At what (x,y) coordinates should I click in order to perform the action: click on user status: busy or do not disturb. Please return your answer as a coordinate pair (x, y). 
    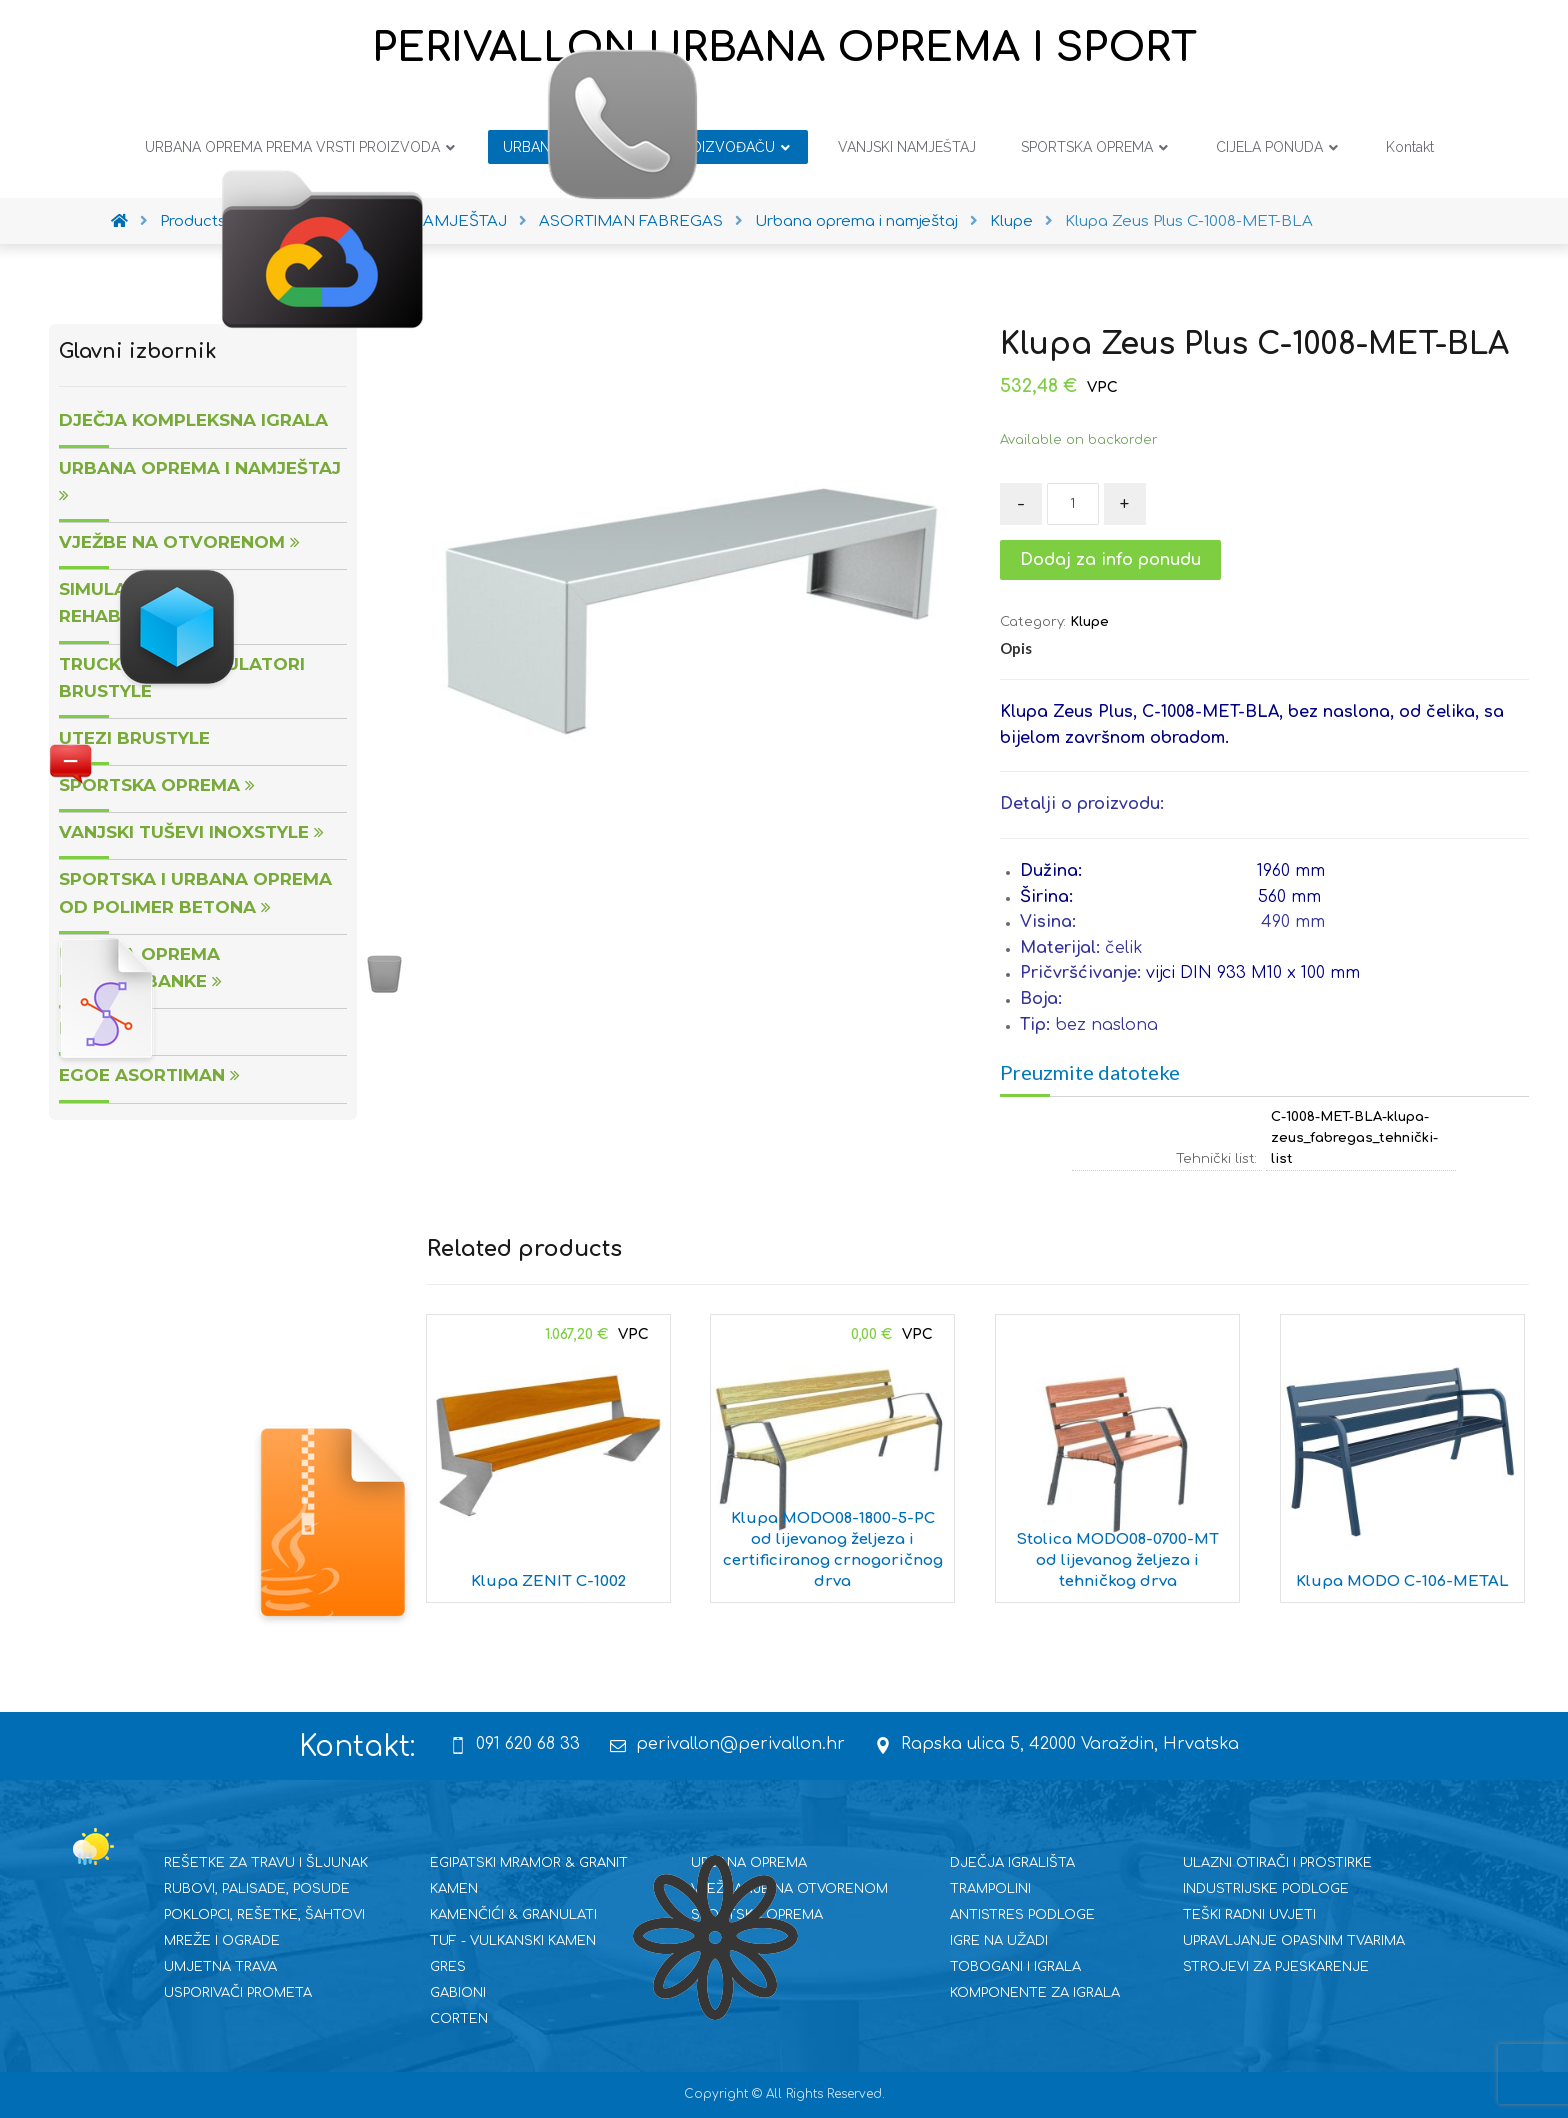
    Looking at the image, I should click on (71, 764).